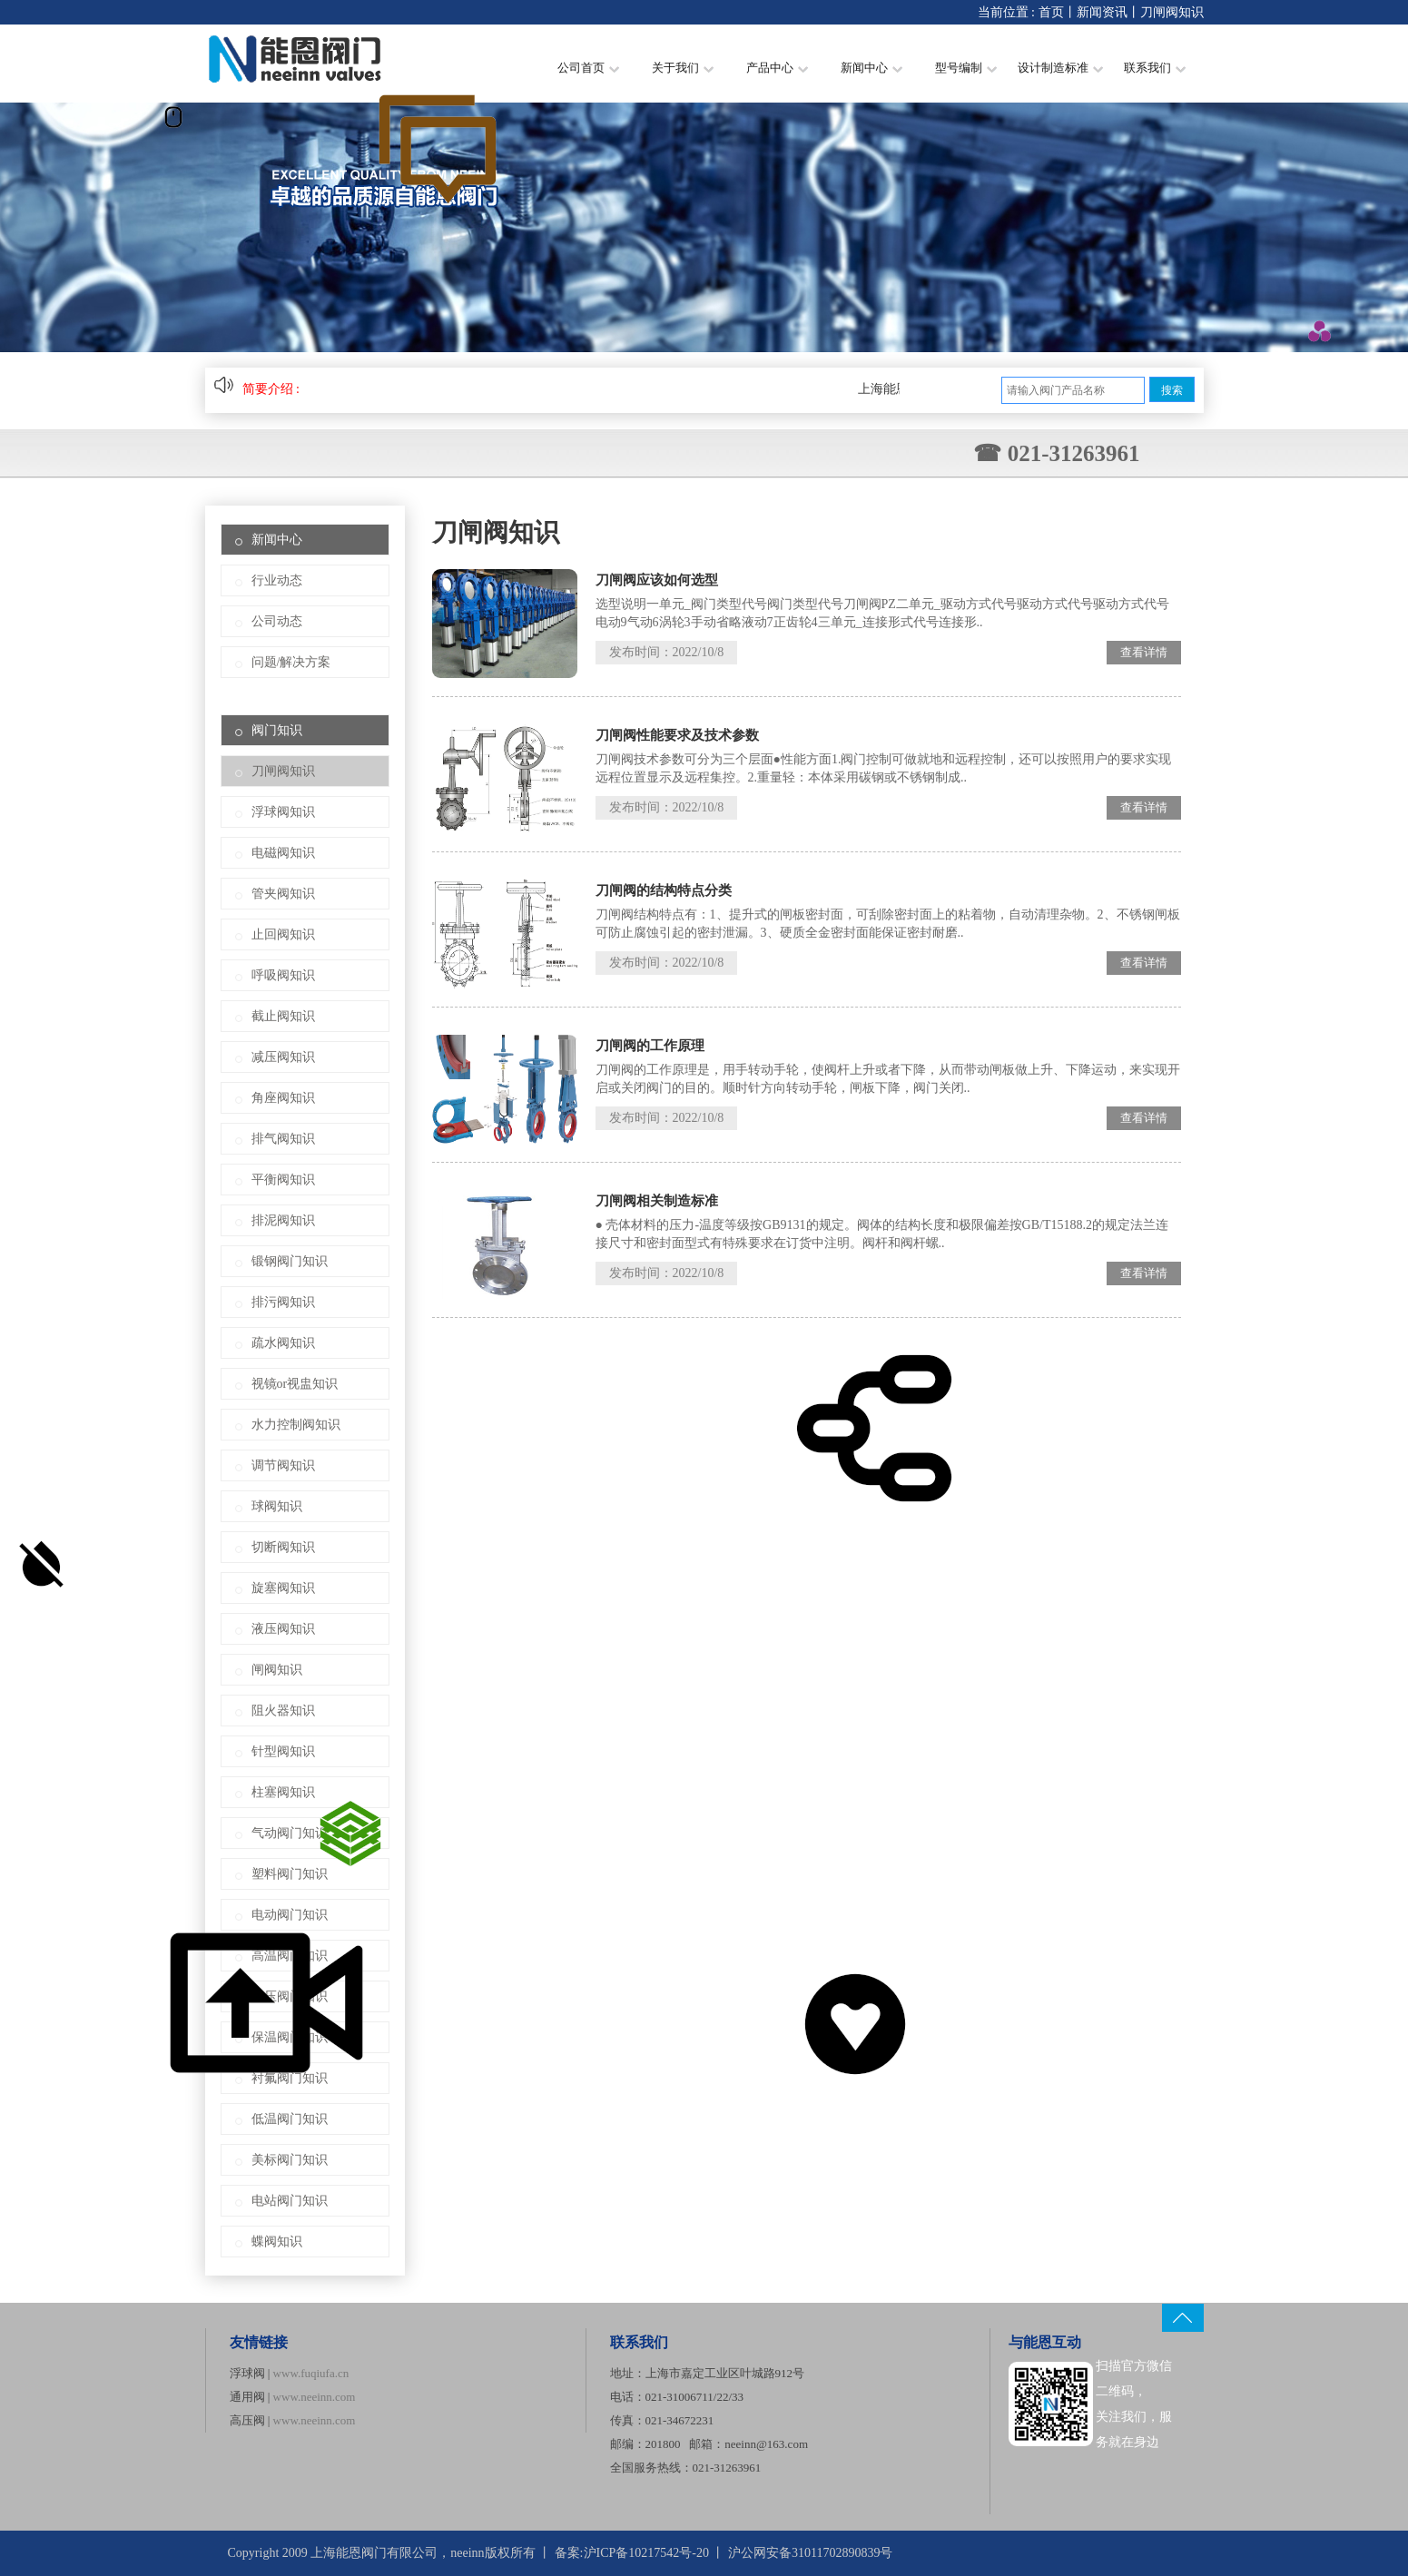  What do you see at coordinates (350, 1834) in the screenshot?
I see `ebox brand logo` at bounding box center [350, 1834].